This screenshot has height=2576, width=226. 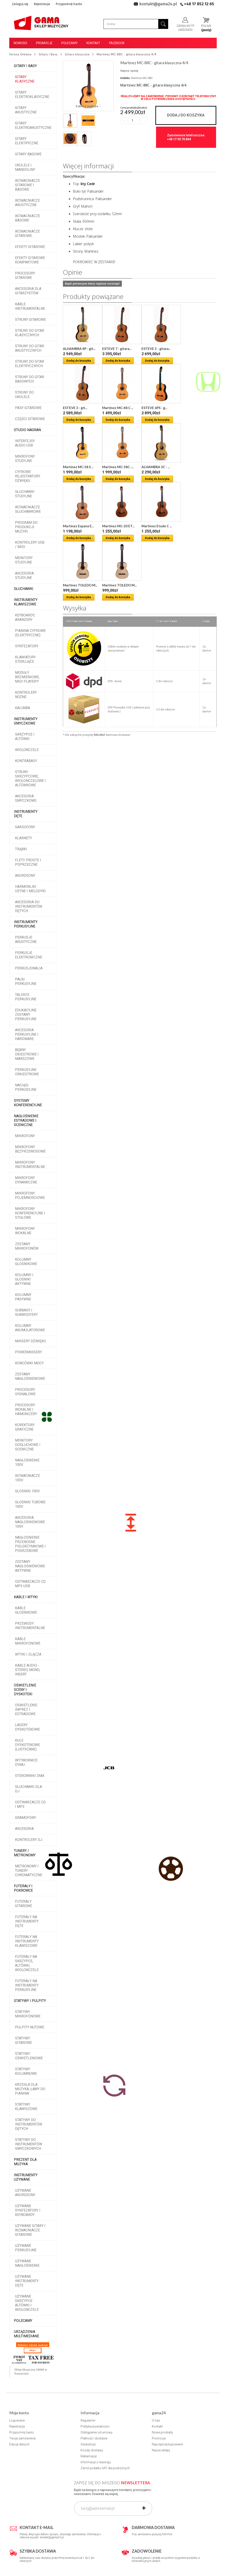 I want to click on pay with JCB credit card, so click(x=109, y=1768).